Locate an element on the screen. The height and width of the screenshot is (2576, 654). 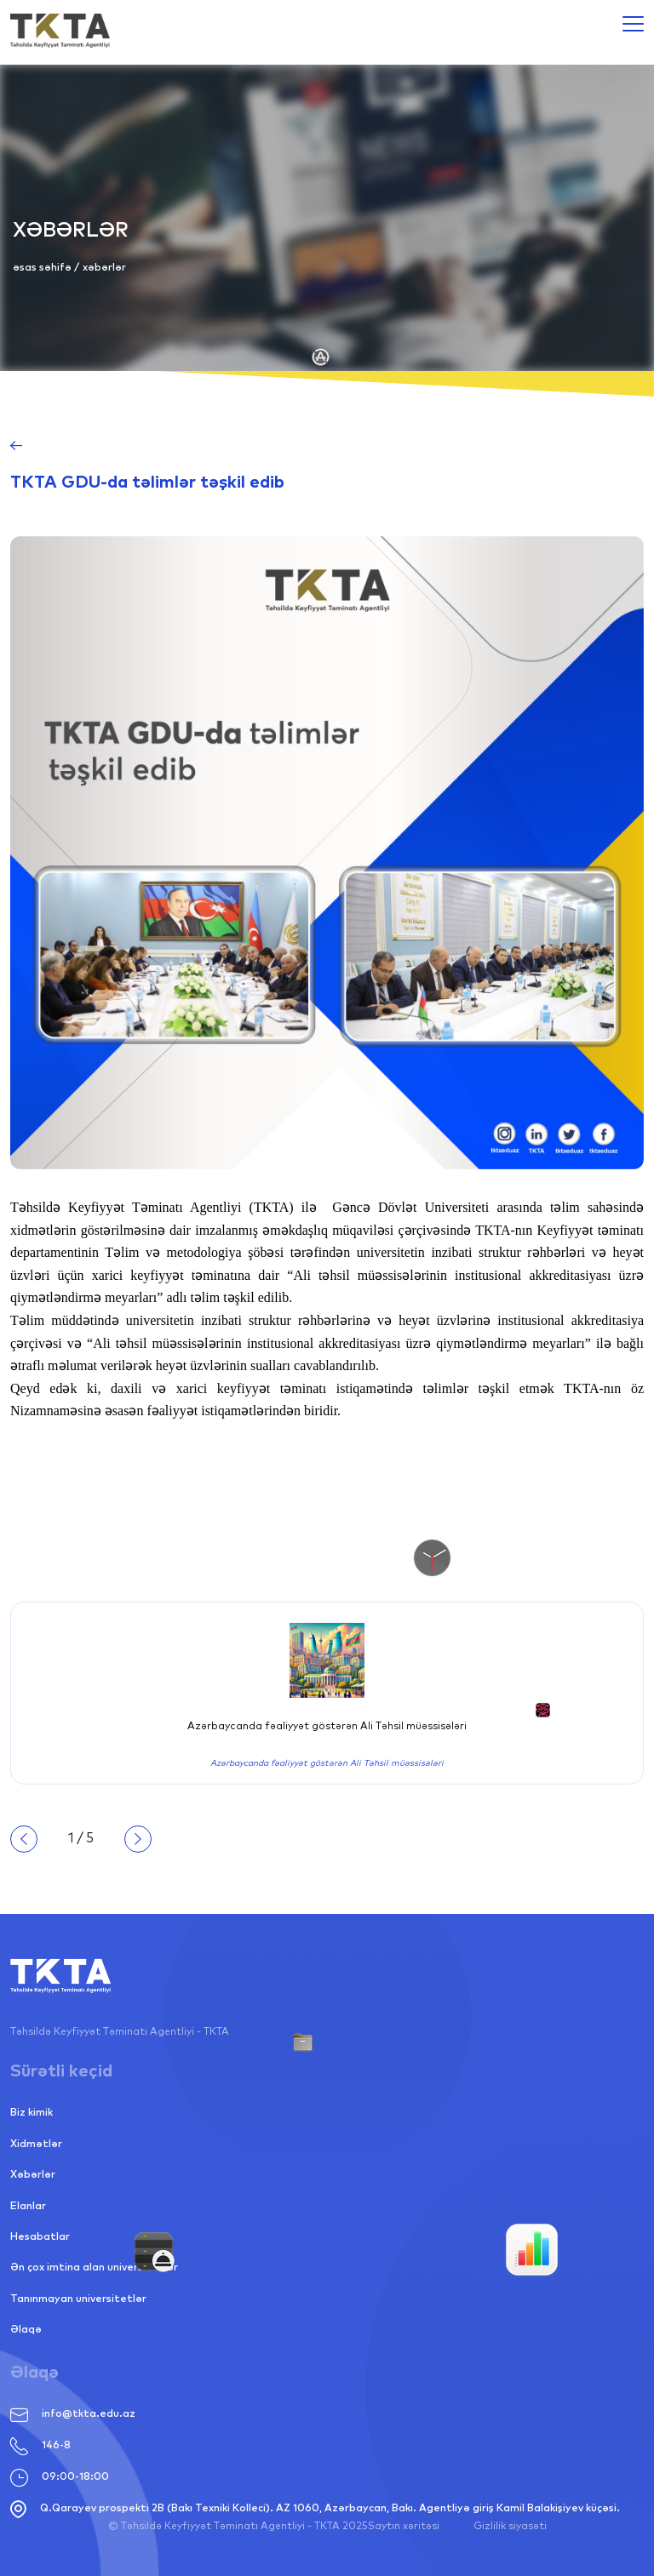
open the clocks app is located at coordinates (432, 1557).